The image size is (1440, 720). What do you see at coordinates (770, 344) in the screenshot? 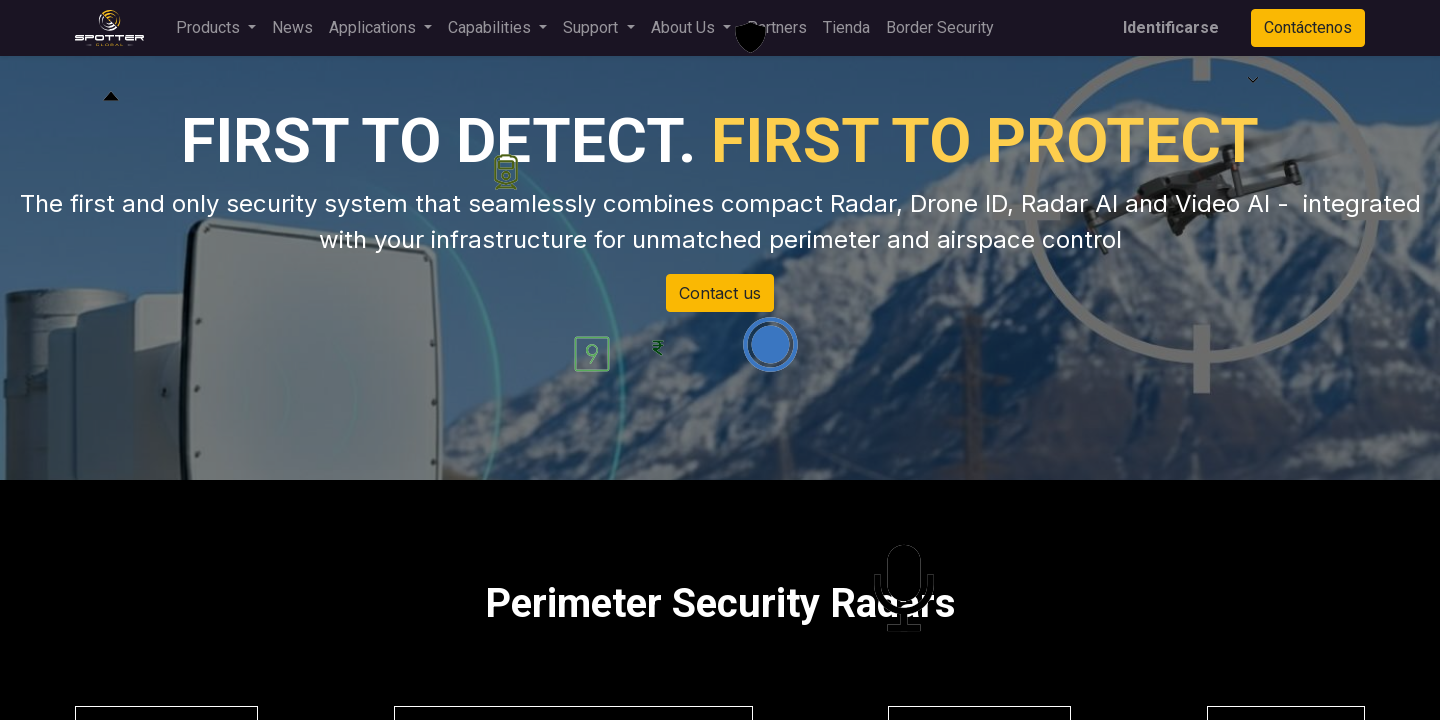
I see `selected option in a radio button group` at bounding box center [770, 344].